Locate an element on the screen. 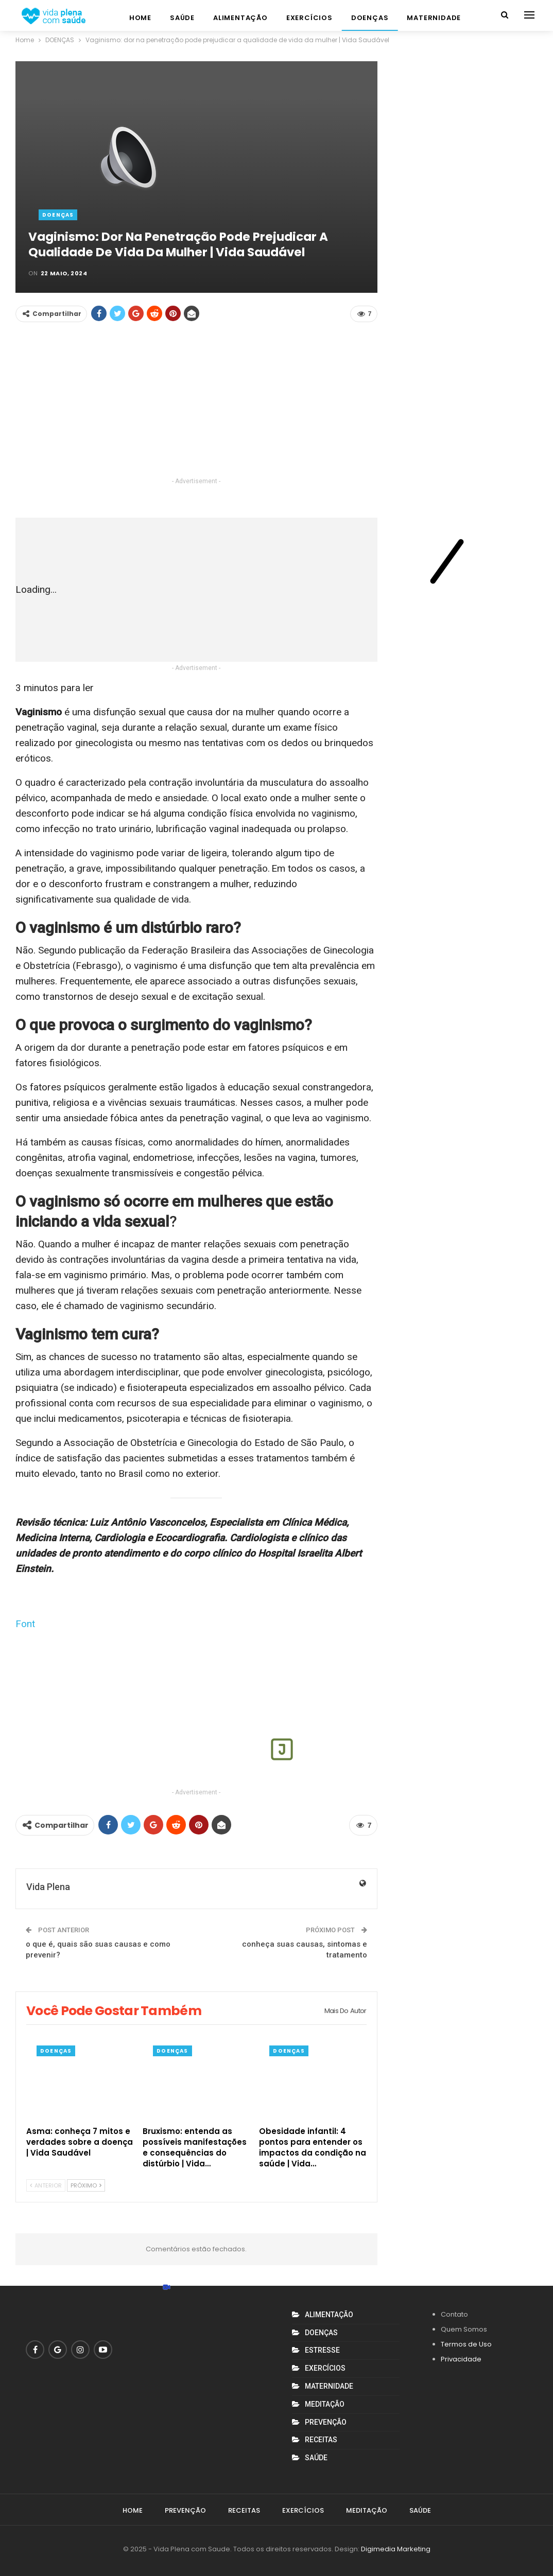  indicates a disabled or unavailable feature is located at coordinates (447, 561).